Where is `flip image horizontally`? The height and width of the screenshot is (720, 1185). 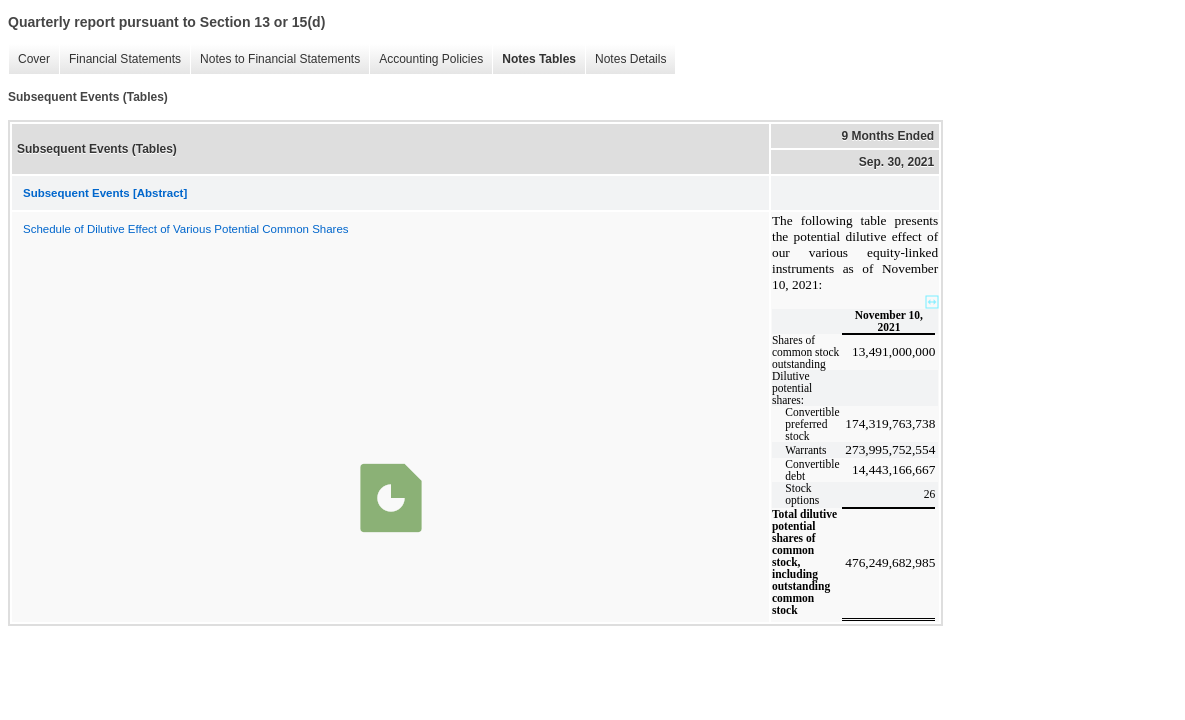 flip image horizontally is located at coordinates (932, 302).